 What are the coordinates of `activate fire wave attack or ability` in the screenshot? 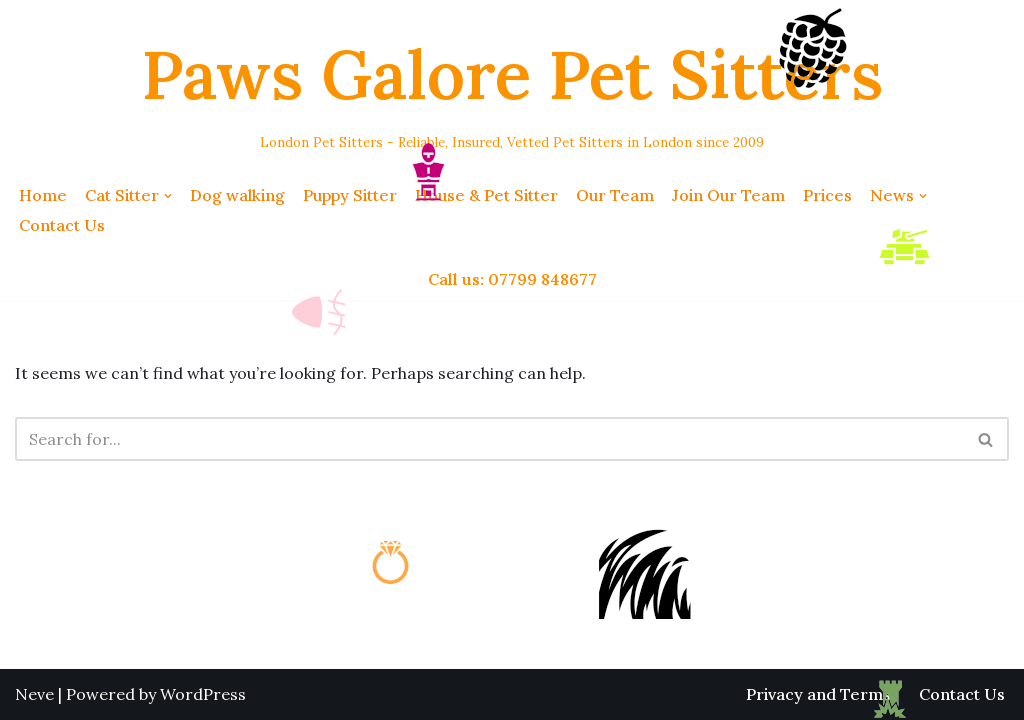 It's located at (644, 573).